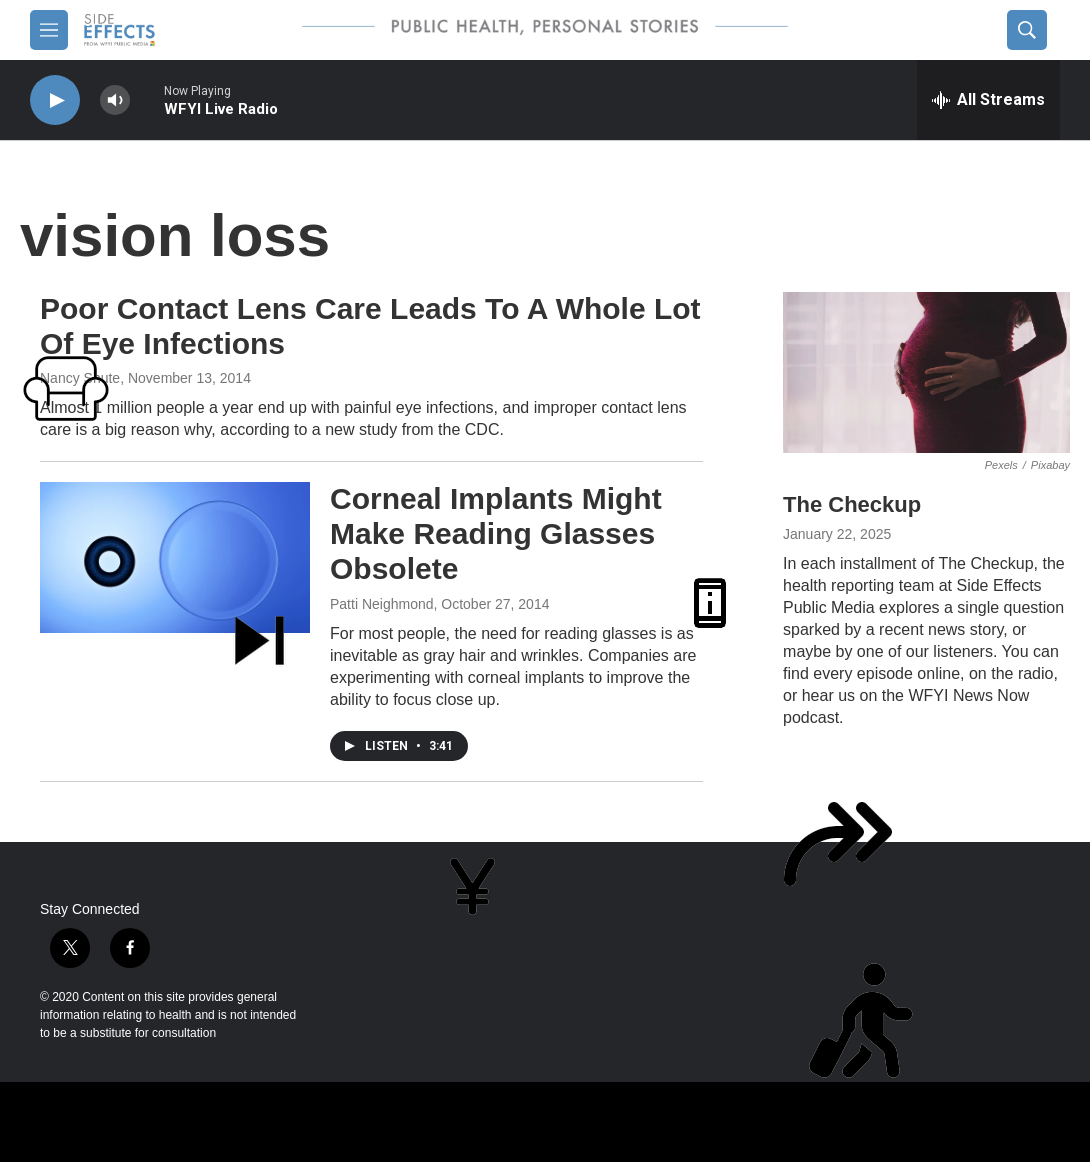 Image resolution: width=1090 pixels, height=1162 pixels. I want to click on select Japanese yen as currency, so click(472, 886).